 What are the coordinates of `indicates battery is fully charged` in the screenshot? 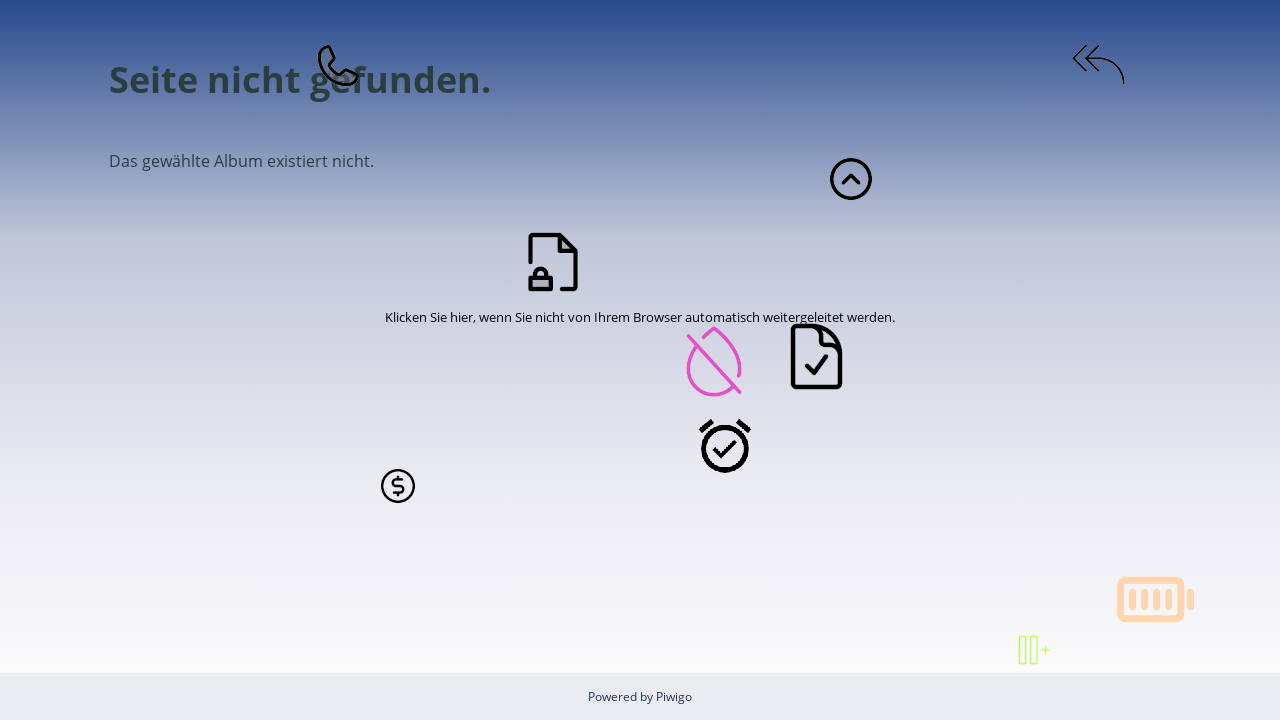 It's located at (1155, 599).